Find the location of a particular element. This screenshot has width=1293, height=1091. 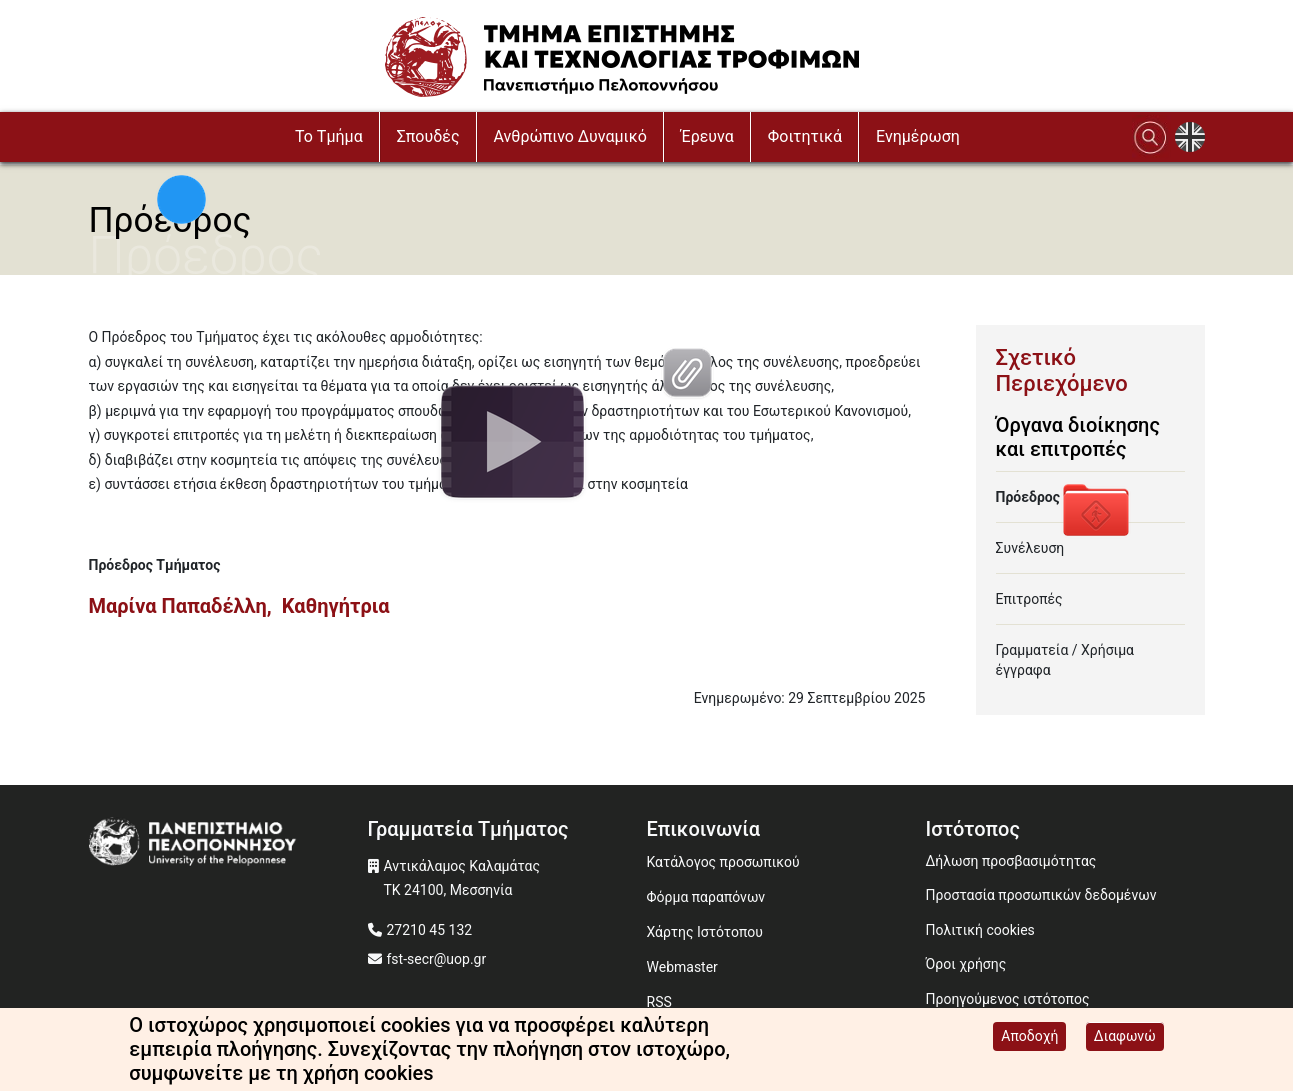

open office or productivity applications is located at coordinates (687, 373).